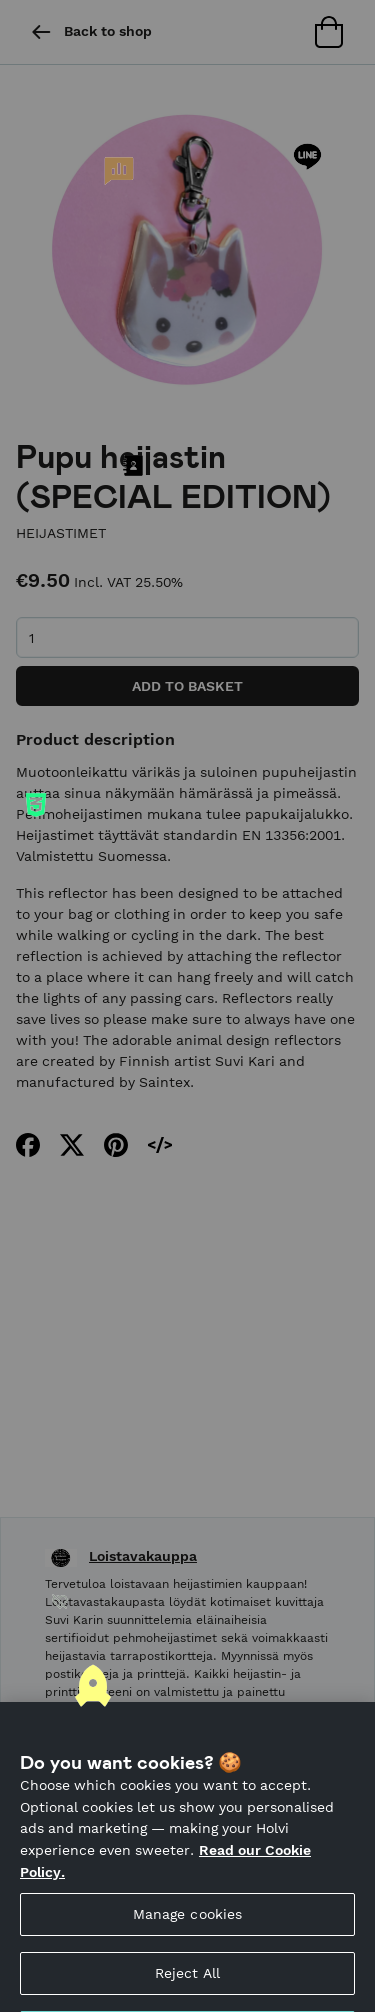 The image size is (375, 2012). I want to click on dislike or remove from favorites, so click(60, 1602).